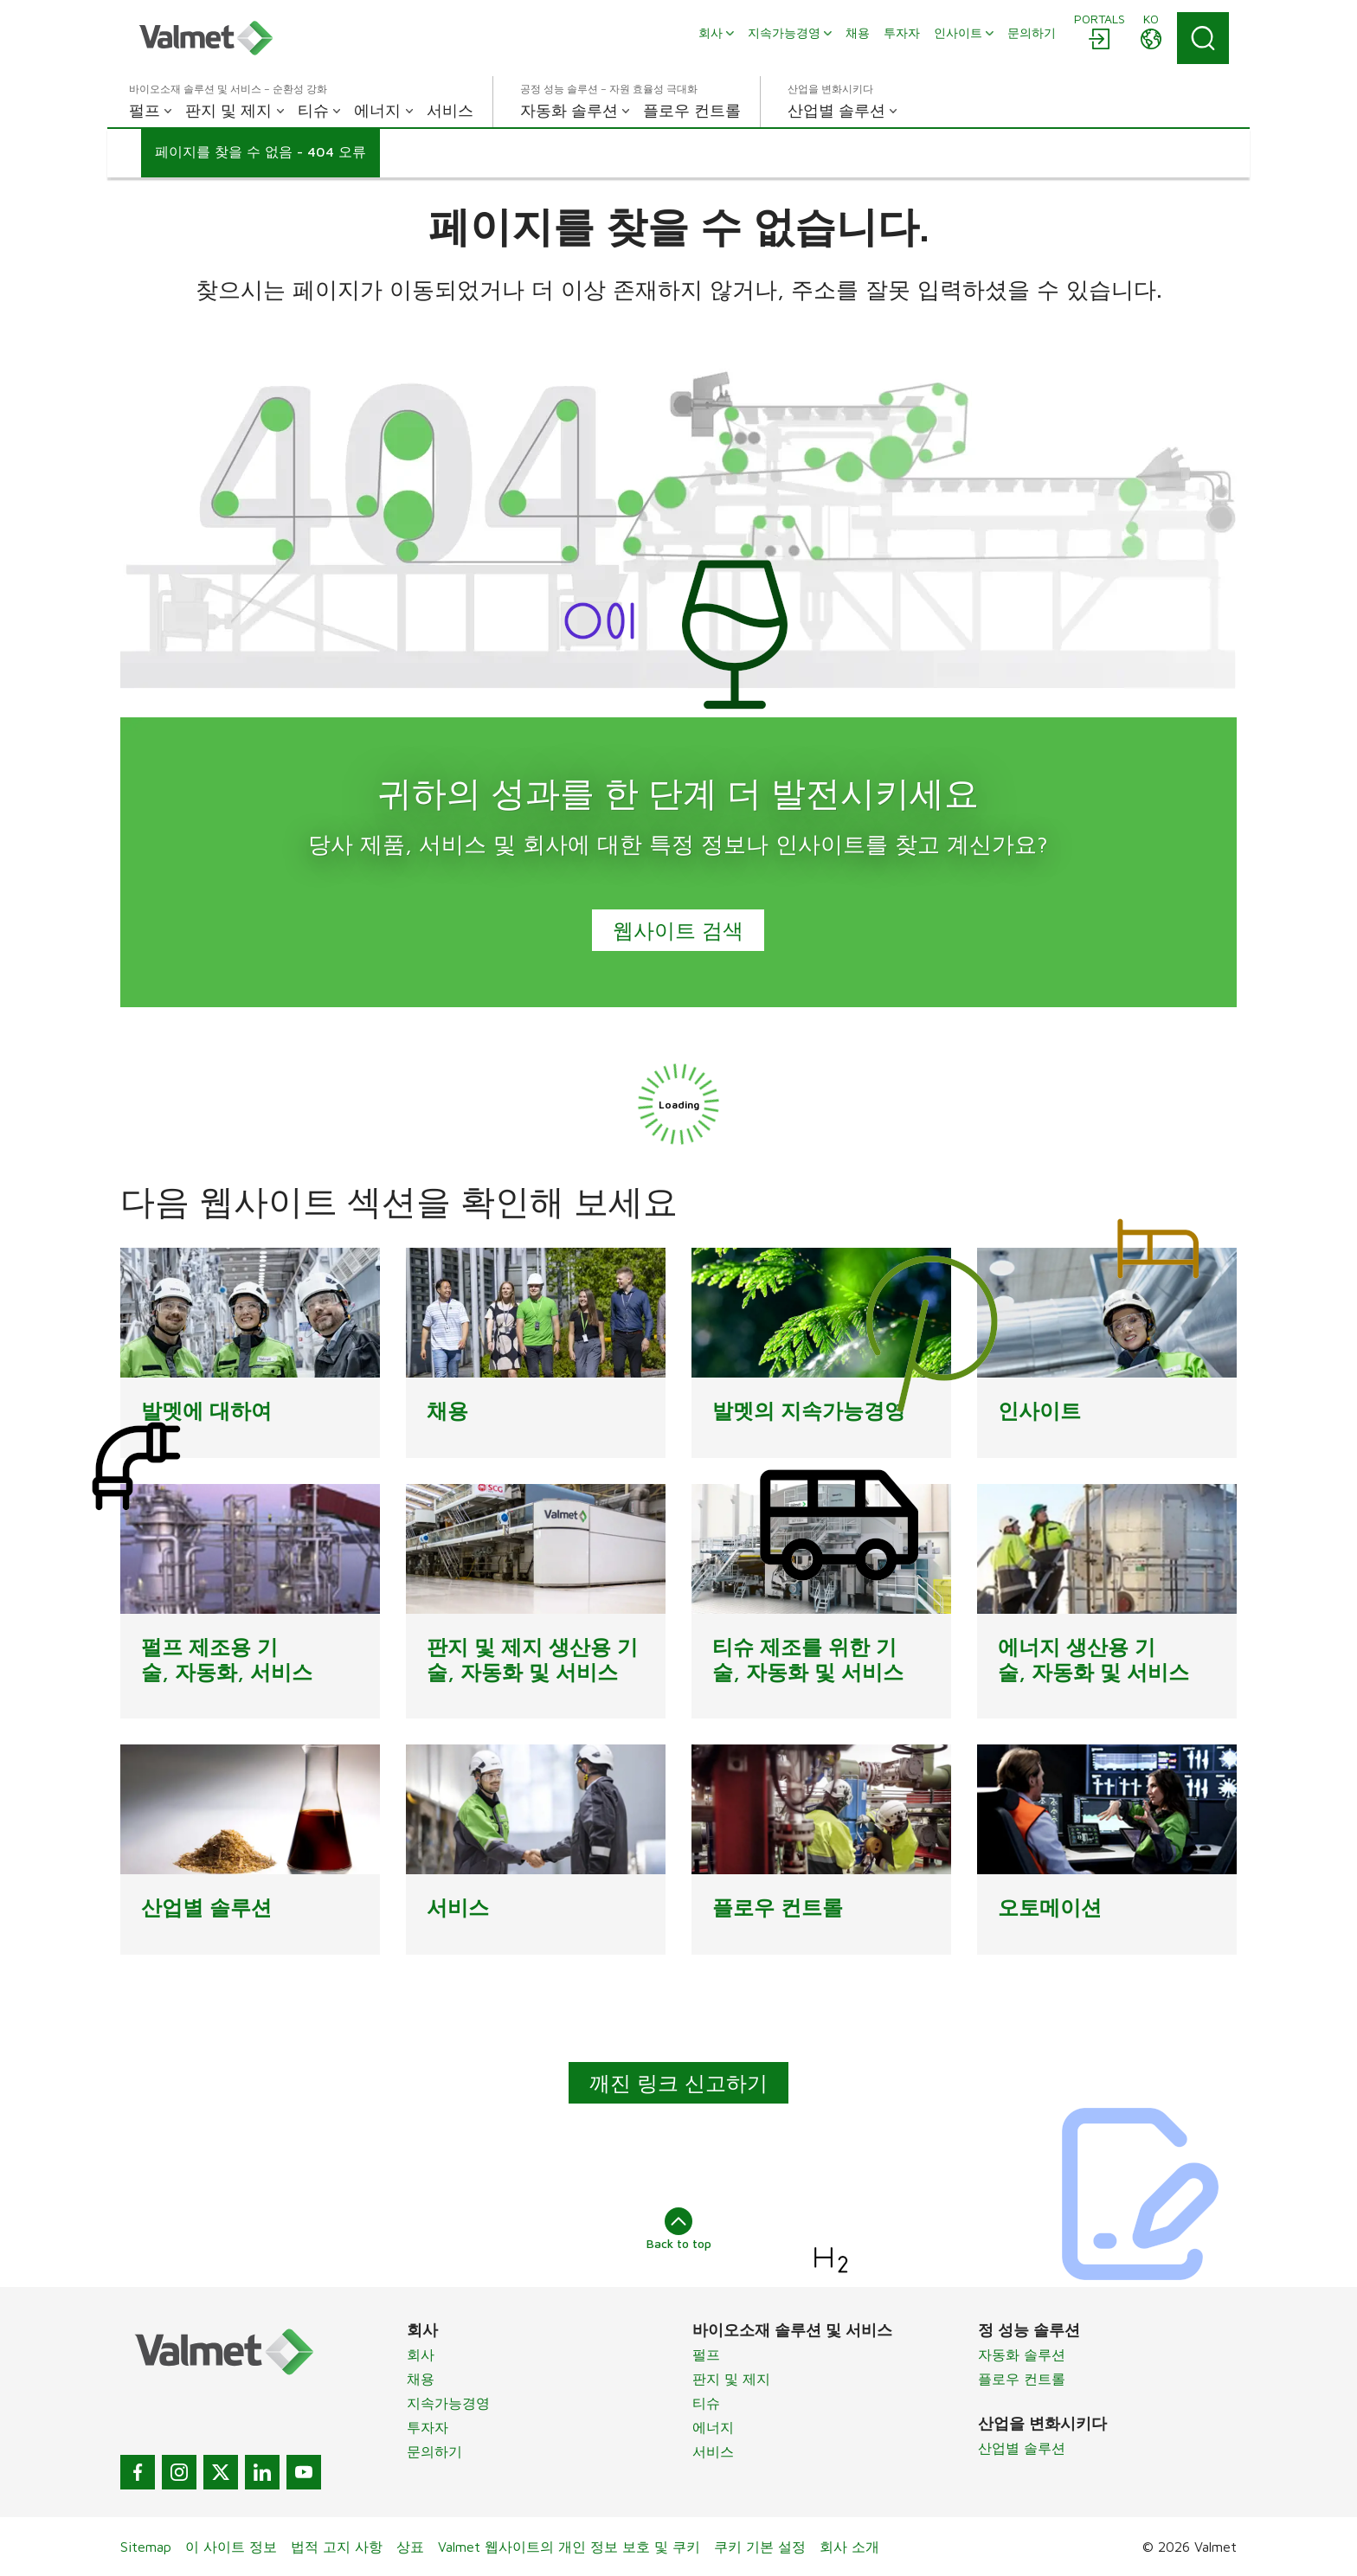 This screenshot has height=2576, width=1357. What do you see at coordinates (599, 620) in the screenshot?
I see `visit medium article or profile` at bounding box center [599, 620].